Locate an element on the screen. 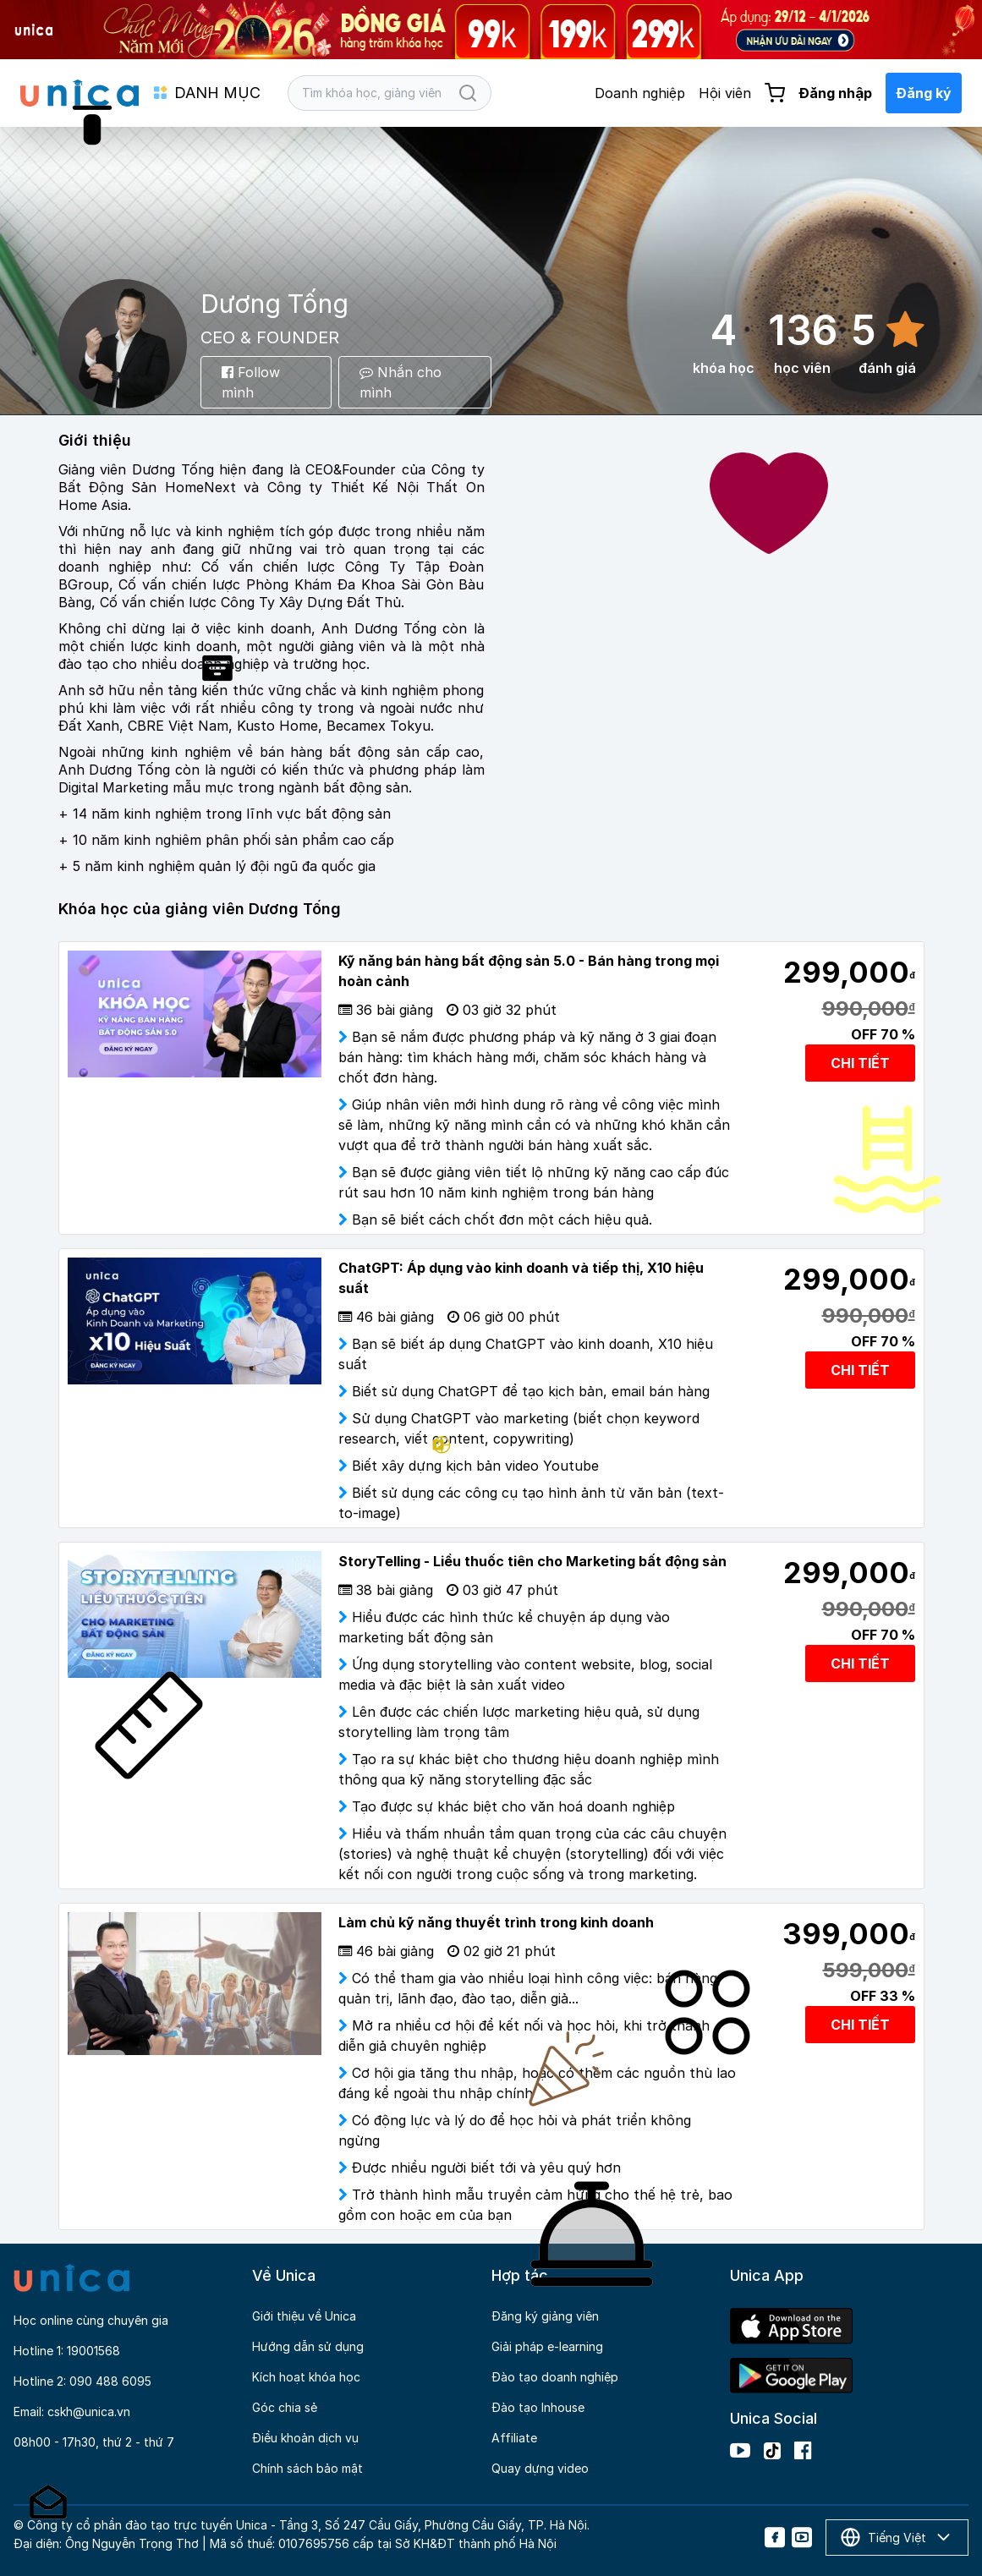 The height and width of the screenshot is (2576, 982). add to favorites is located at coordinates (769, 499).